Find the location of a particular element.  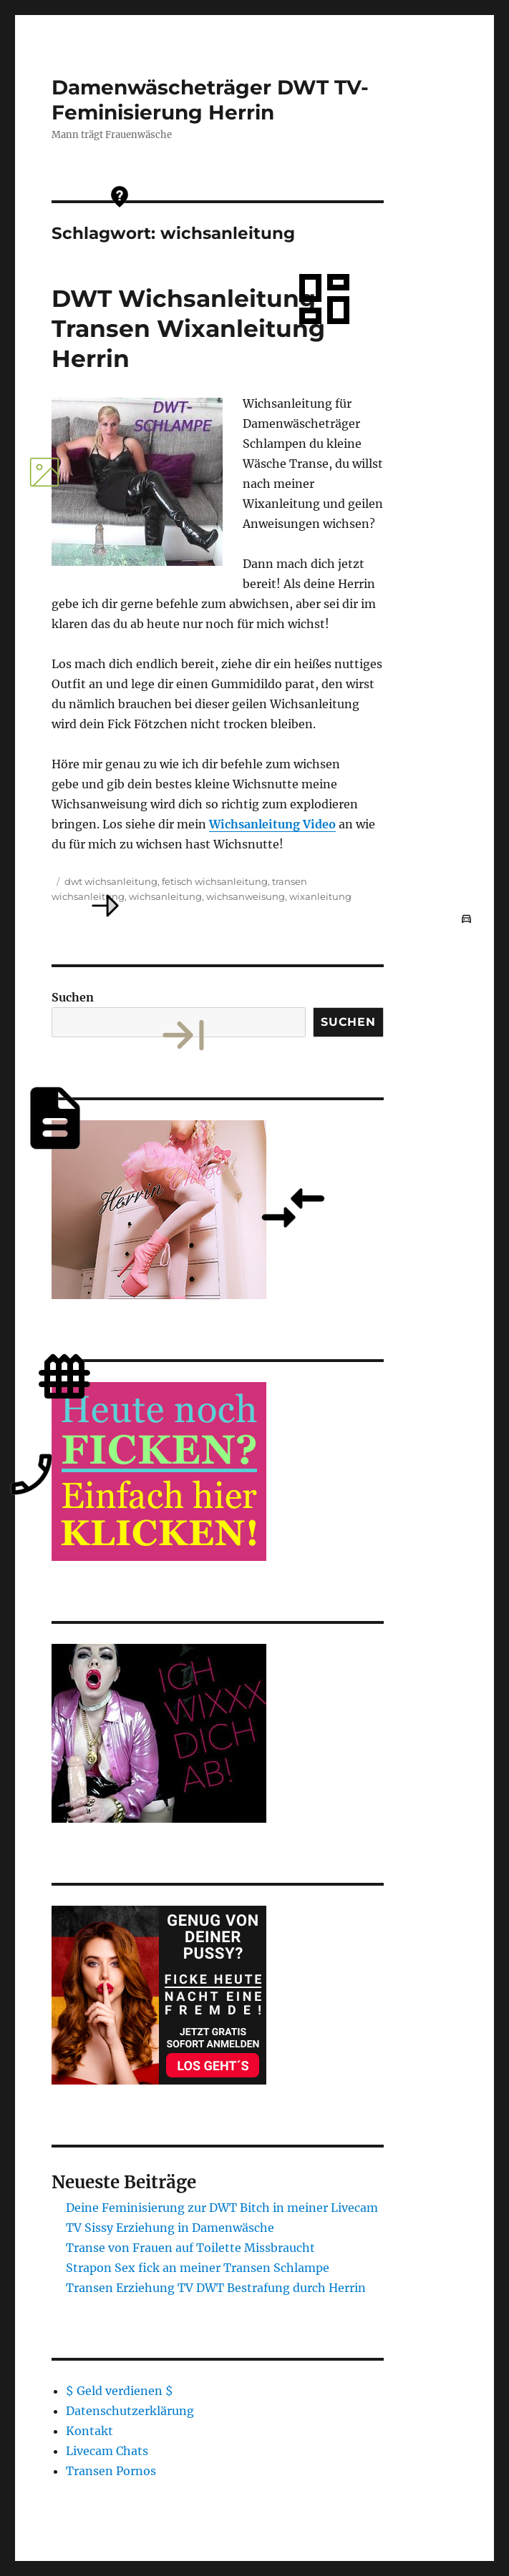

move to next tab is located at coordinates (184, 1035).